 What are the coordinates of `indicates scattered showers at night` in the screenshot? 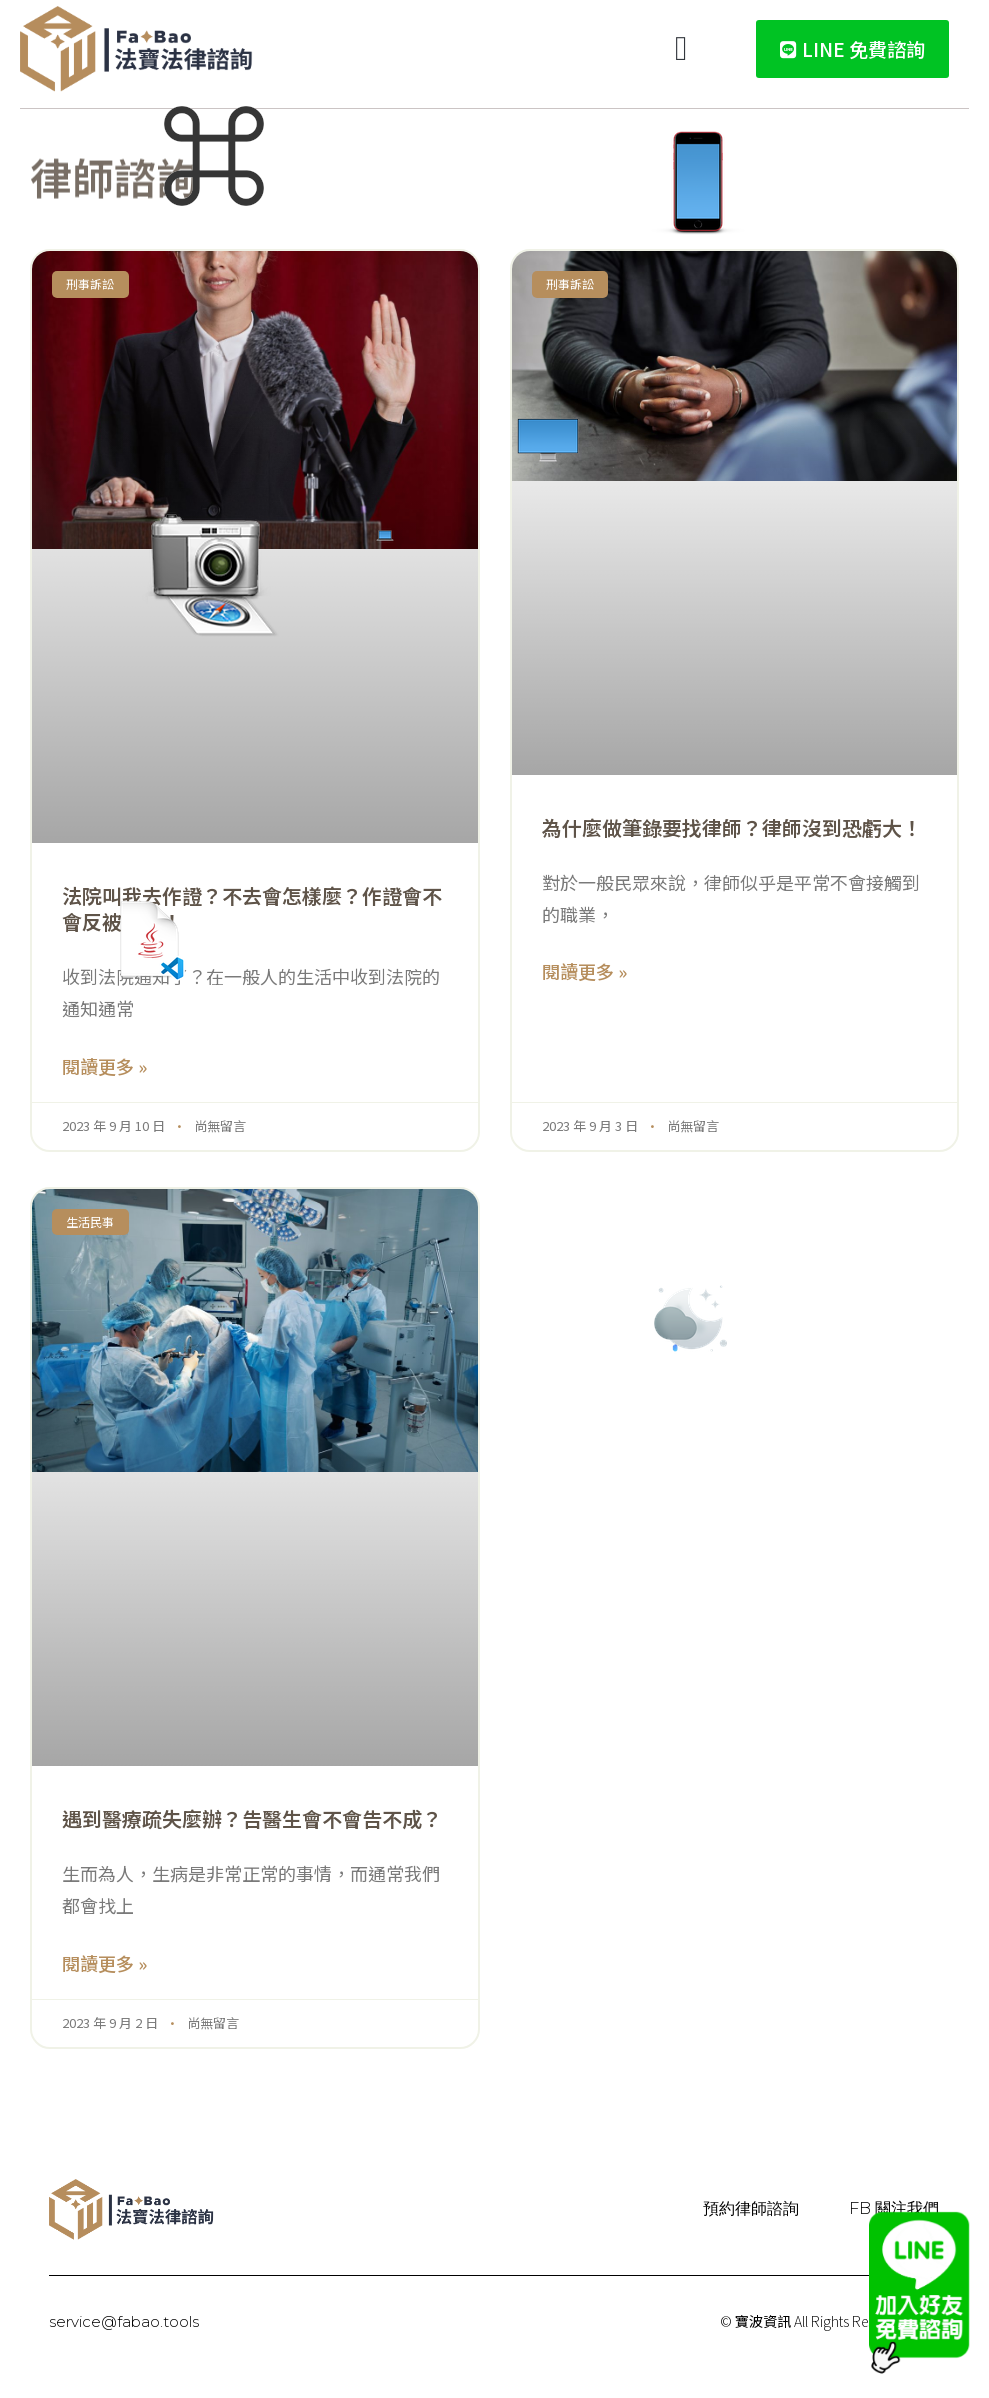 It's located at (690, 1318).